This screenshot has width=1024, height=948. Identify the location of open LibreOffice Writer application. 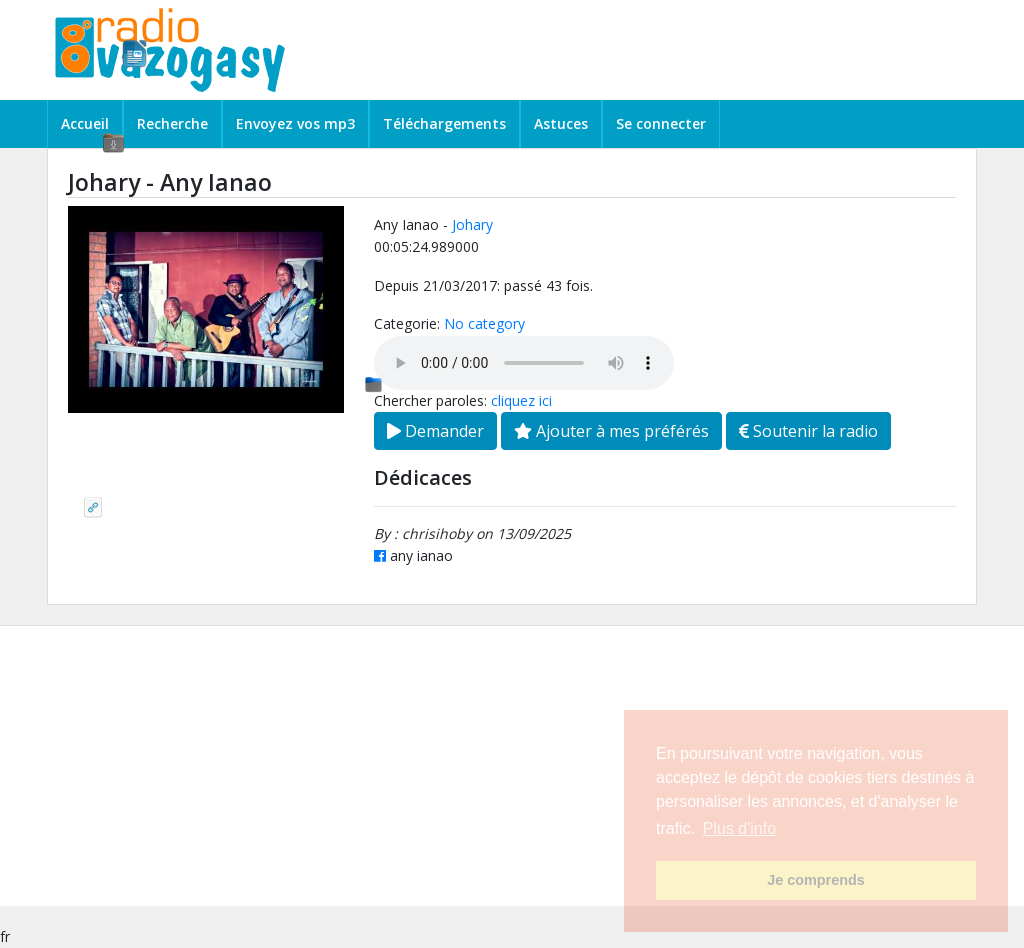
(134, 53).